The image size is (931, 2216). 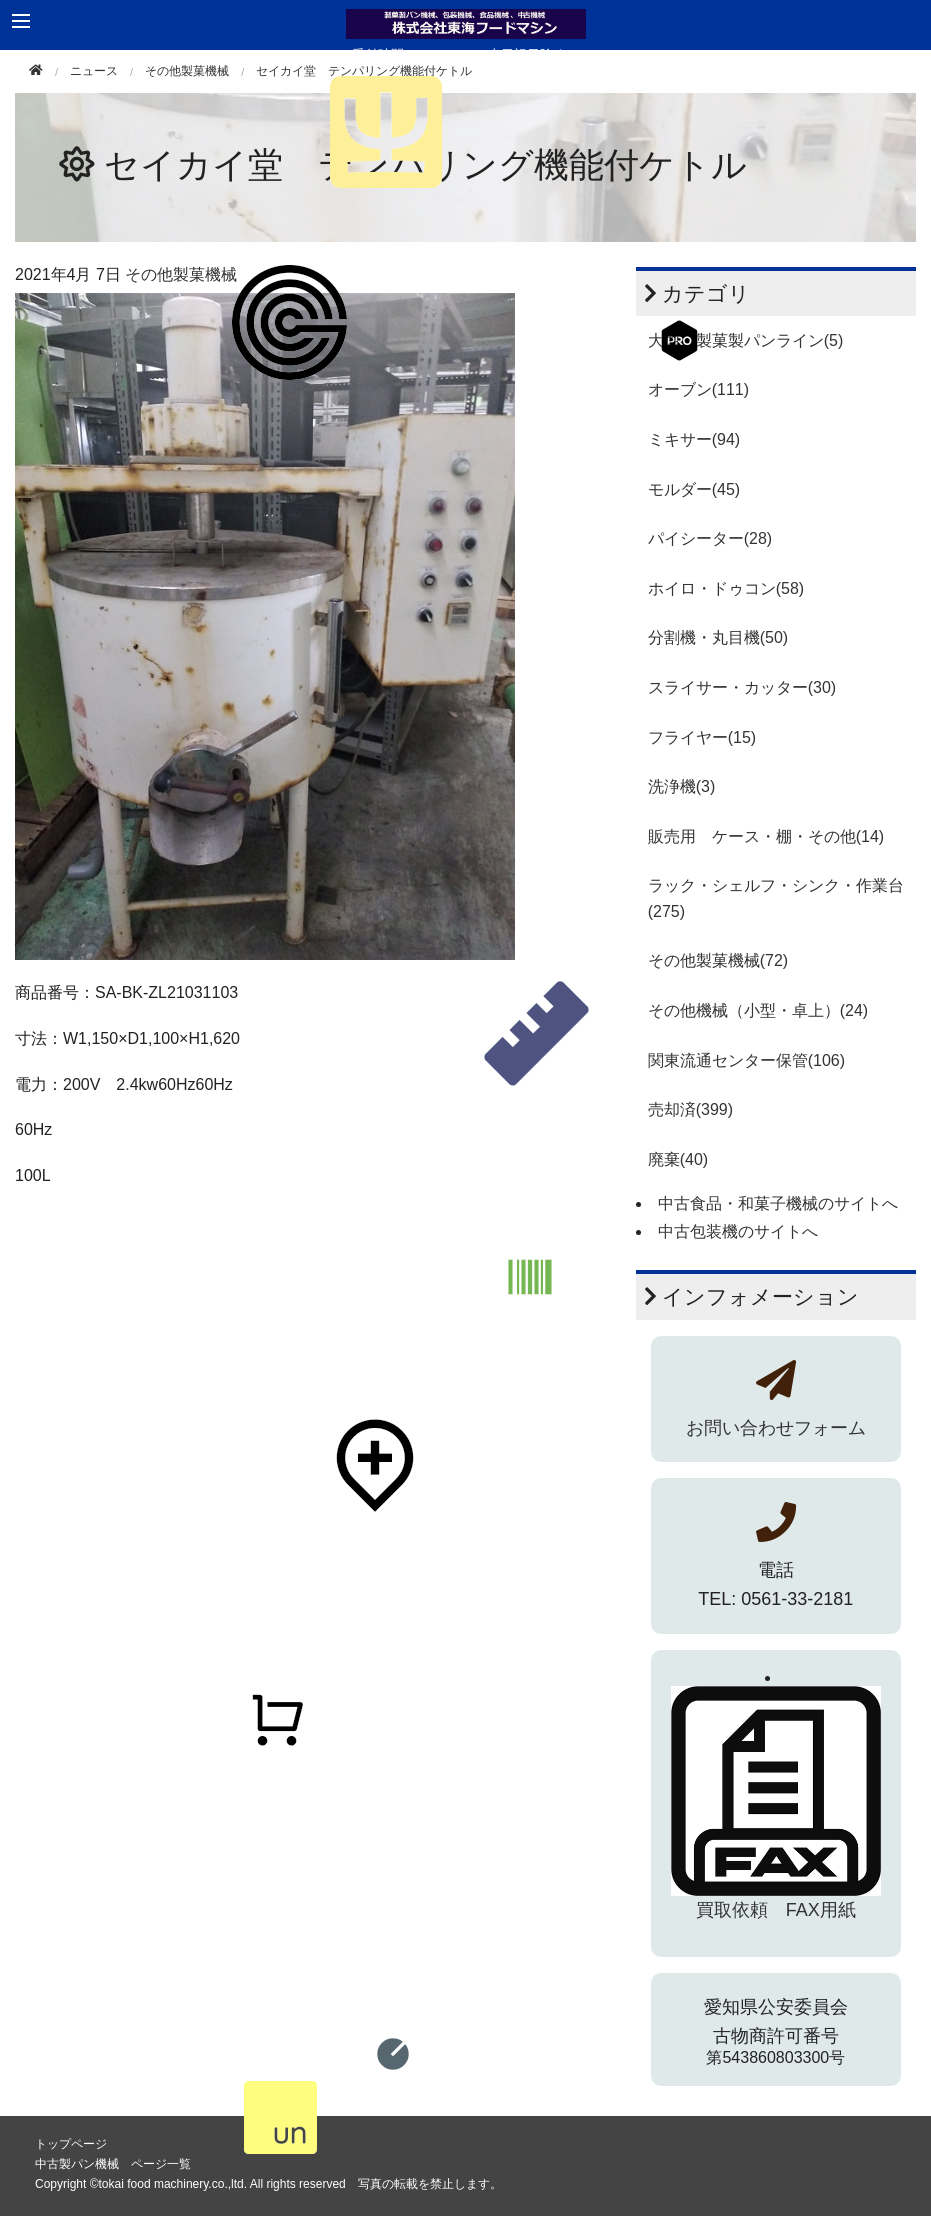 What do you see at coordinates (277, 1719) in the screenshot?
I see `view your shopping cart` at bounding box center [277, 1719].